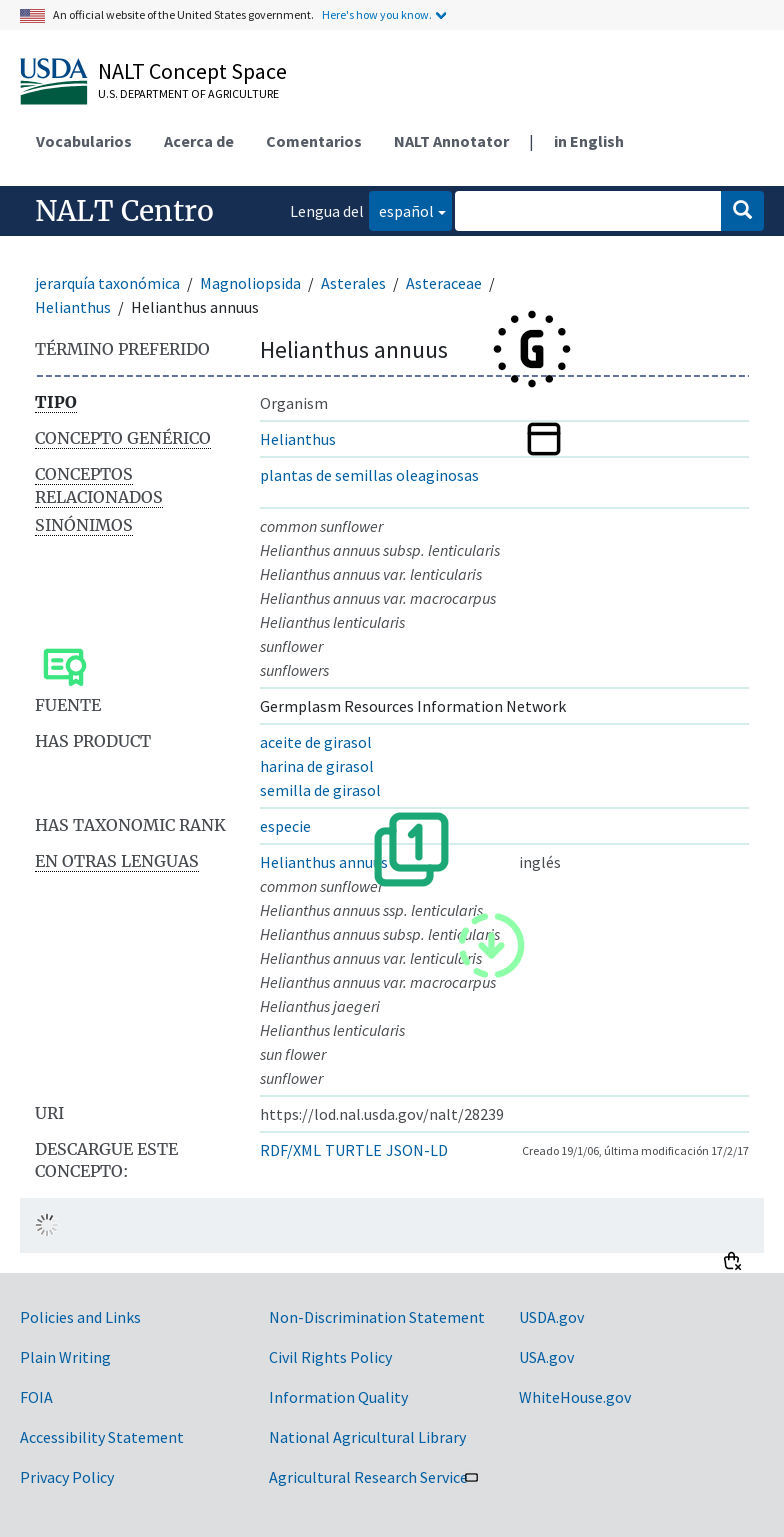 The width and height of the screenshot is (784, 1537). What do you see at coordinates (731, 1260) in the screenshot?
I see `remove item from shopping bag` at bounding box center [731, 1260].